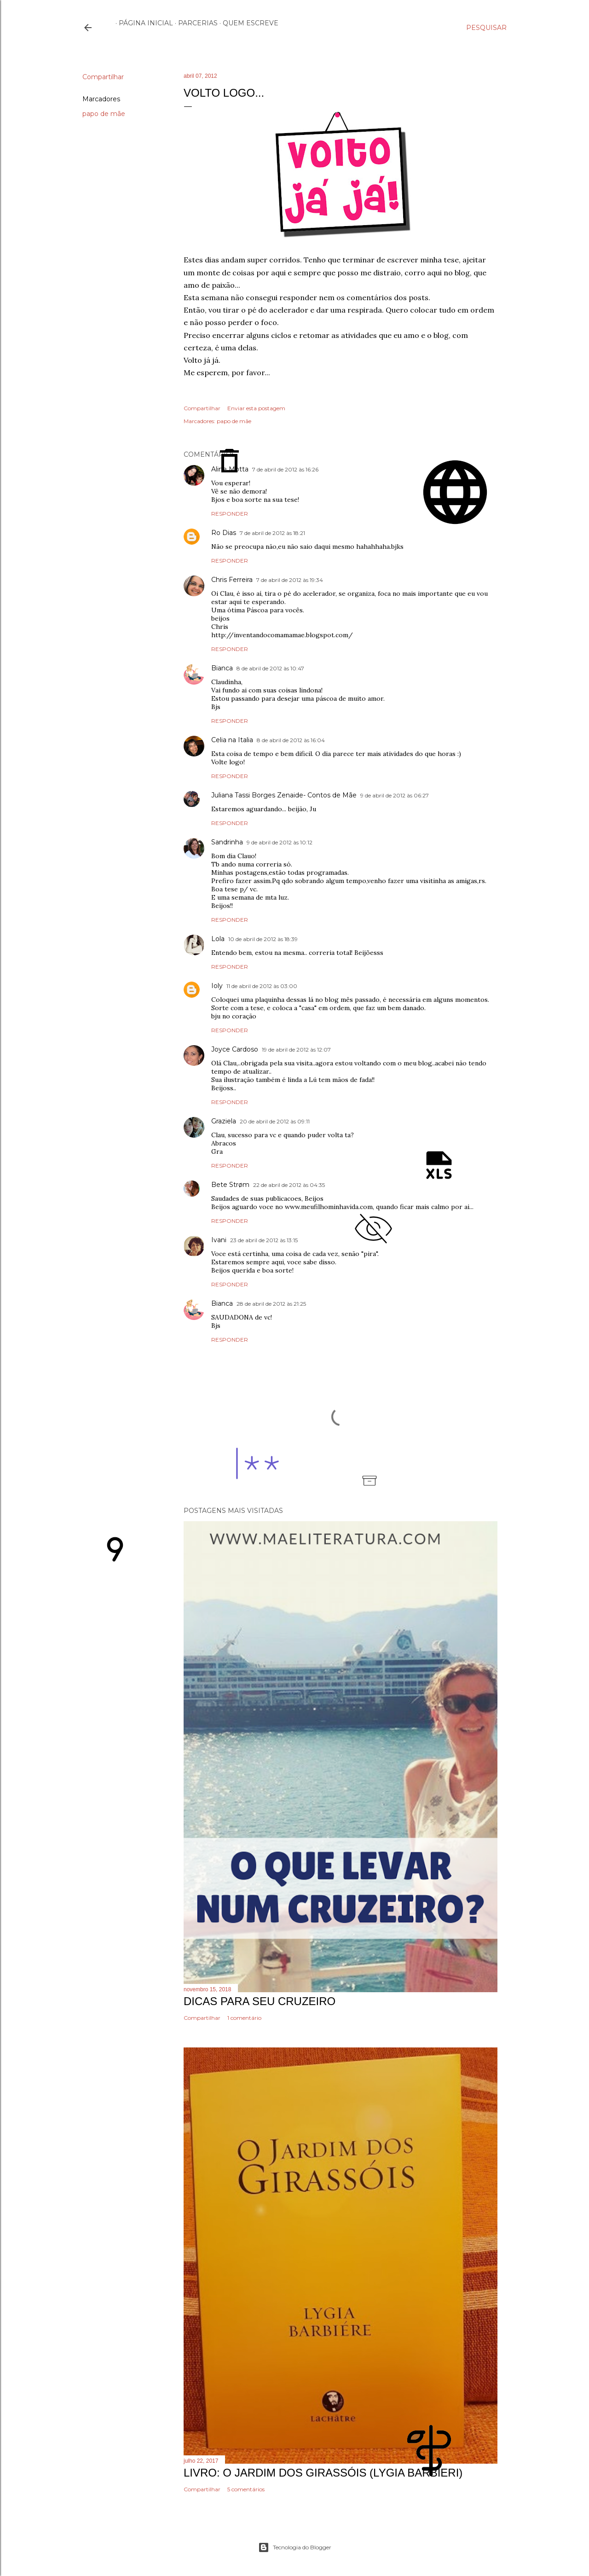 The height and width of the screenshot is (2576, 589). Describe the element at coordinates (431, 2450) in the screenshot. I see `access health or medical services` at that location.